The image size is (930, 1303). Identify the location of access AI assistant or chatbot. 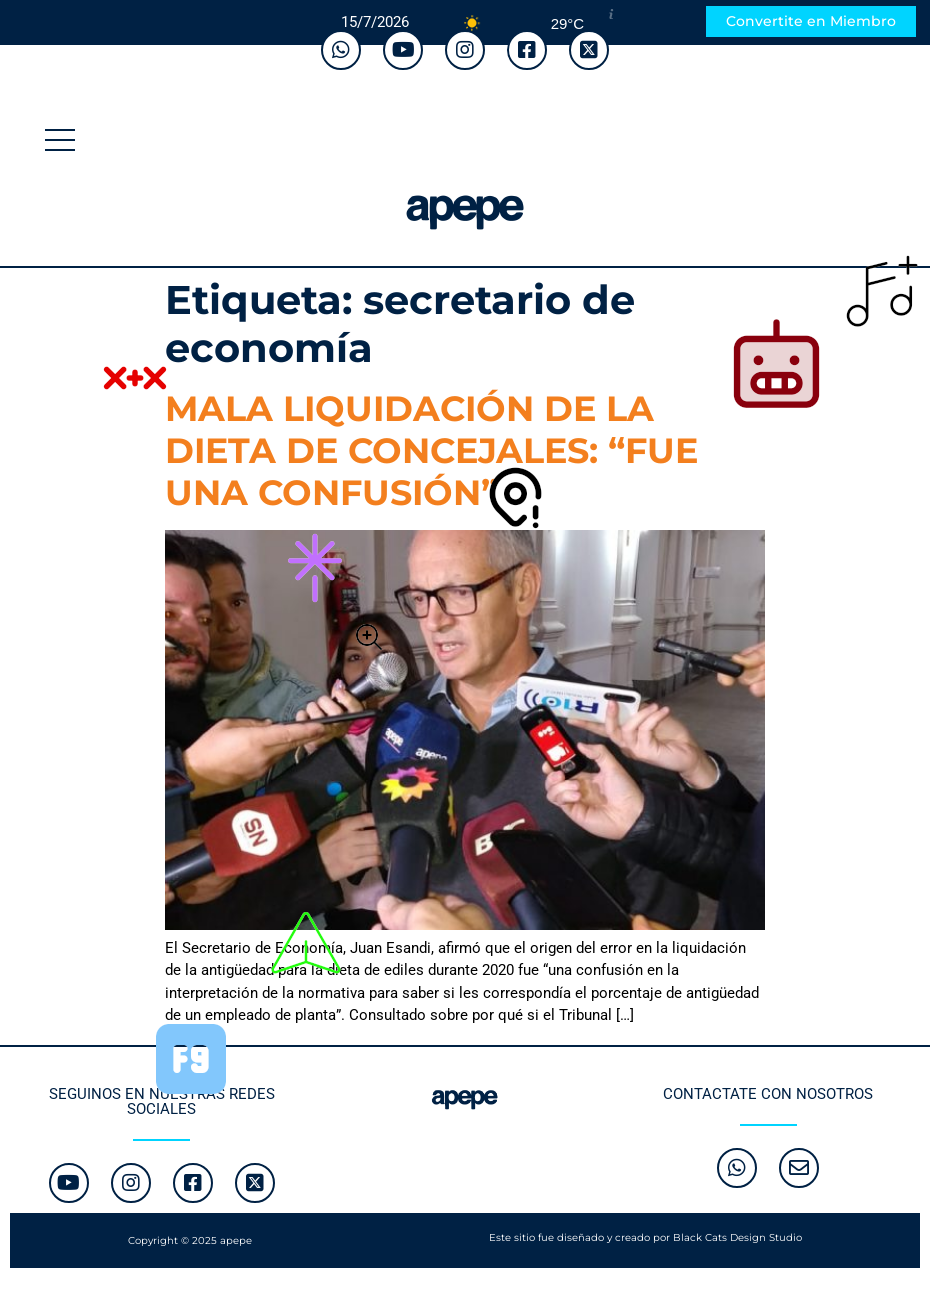
(776, 368).